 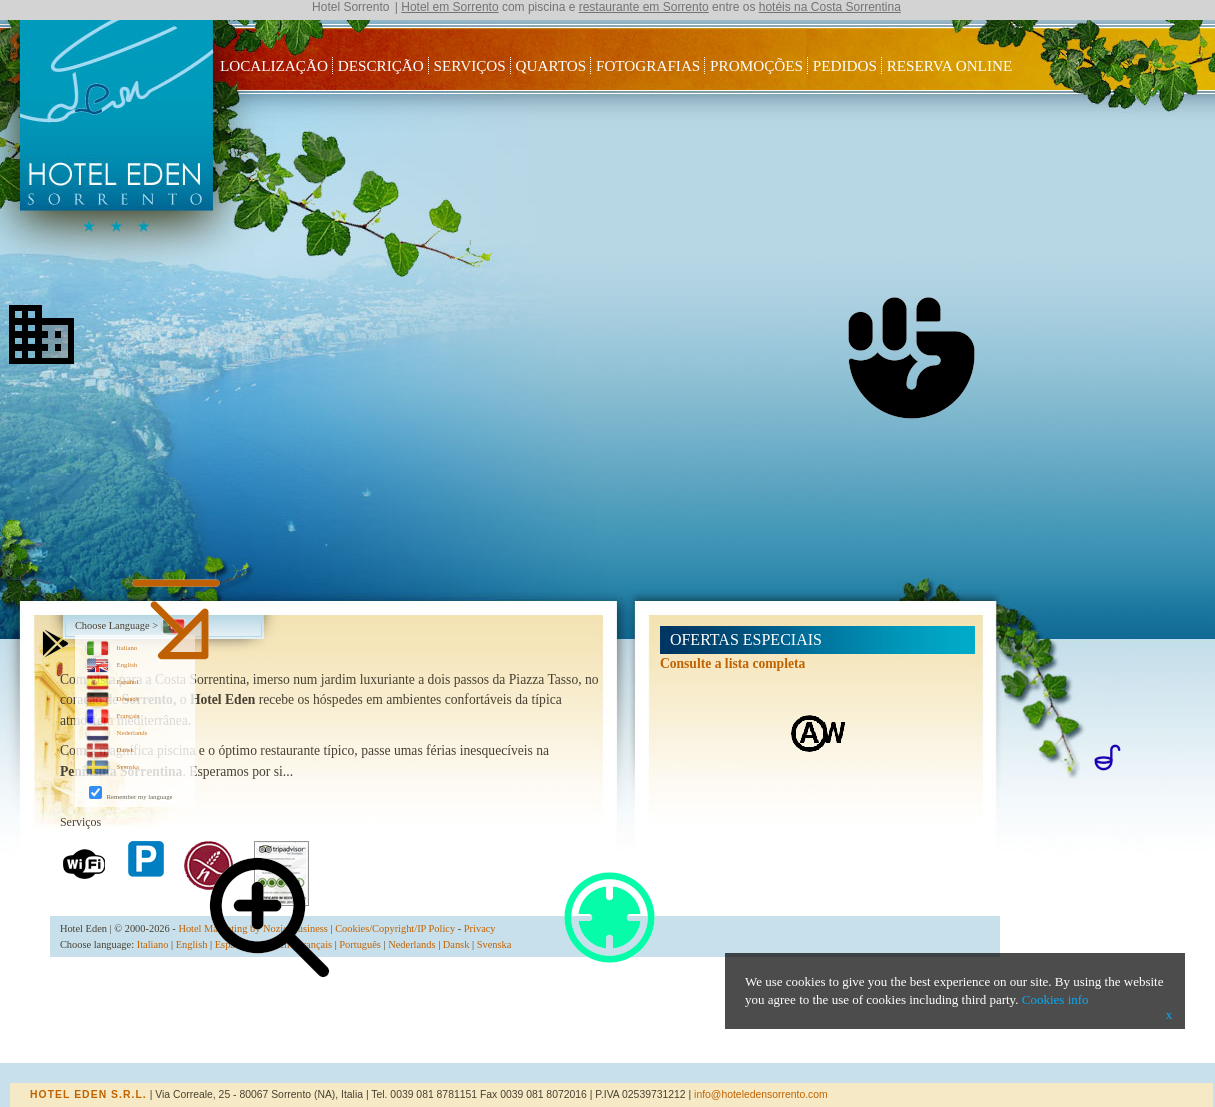 I want to click on move item to bottom-right corner, so click(x=176, y=623).